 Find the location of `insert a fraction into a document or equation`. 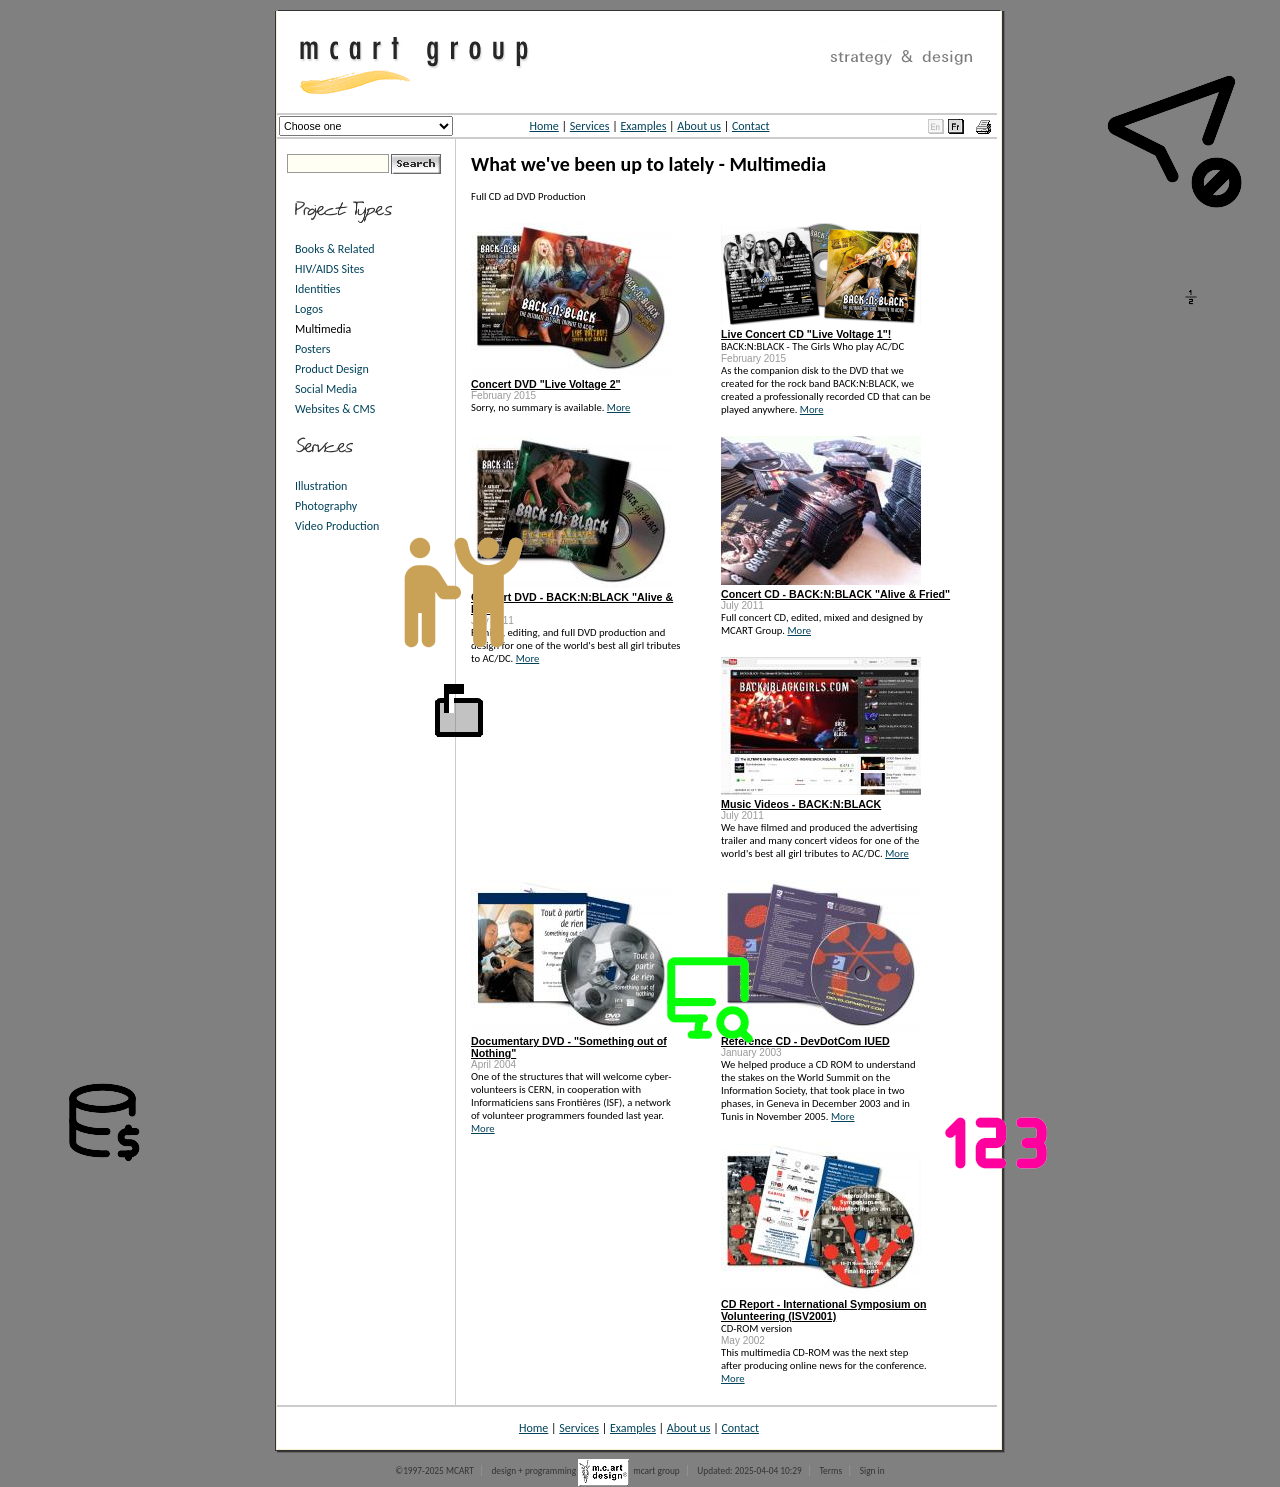

insert a fraction into a document or equation is located at coordinates (1191, 297).